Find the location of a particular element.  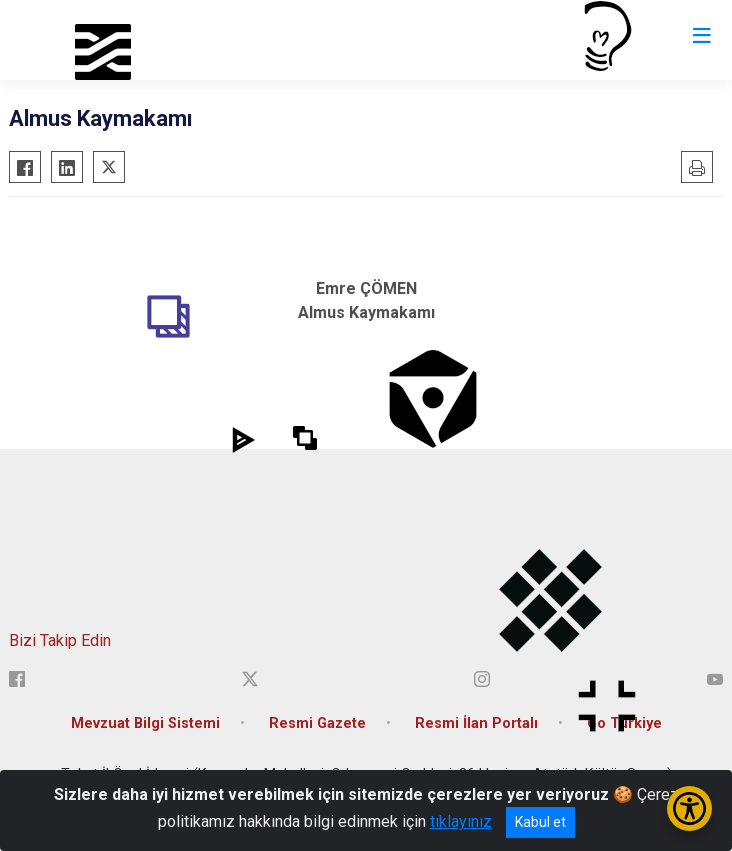

exit fullscreen mode is located at coordinates (607, 706).